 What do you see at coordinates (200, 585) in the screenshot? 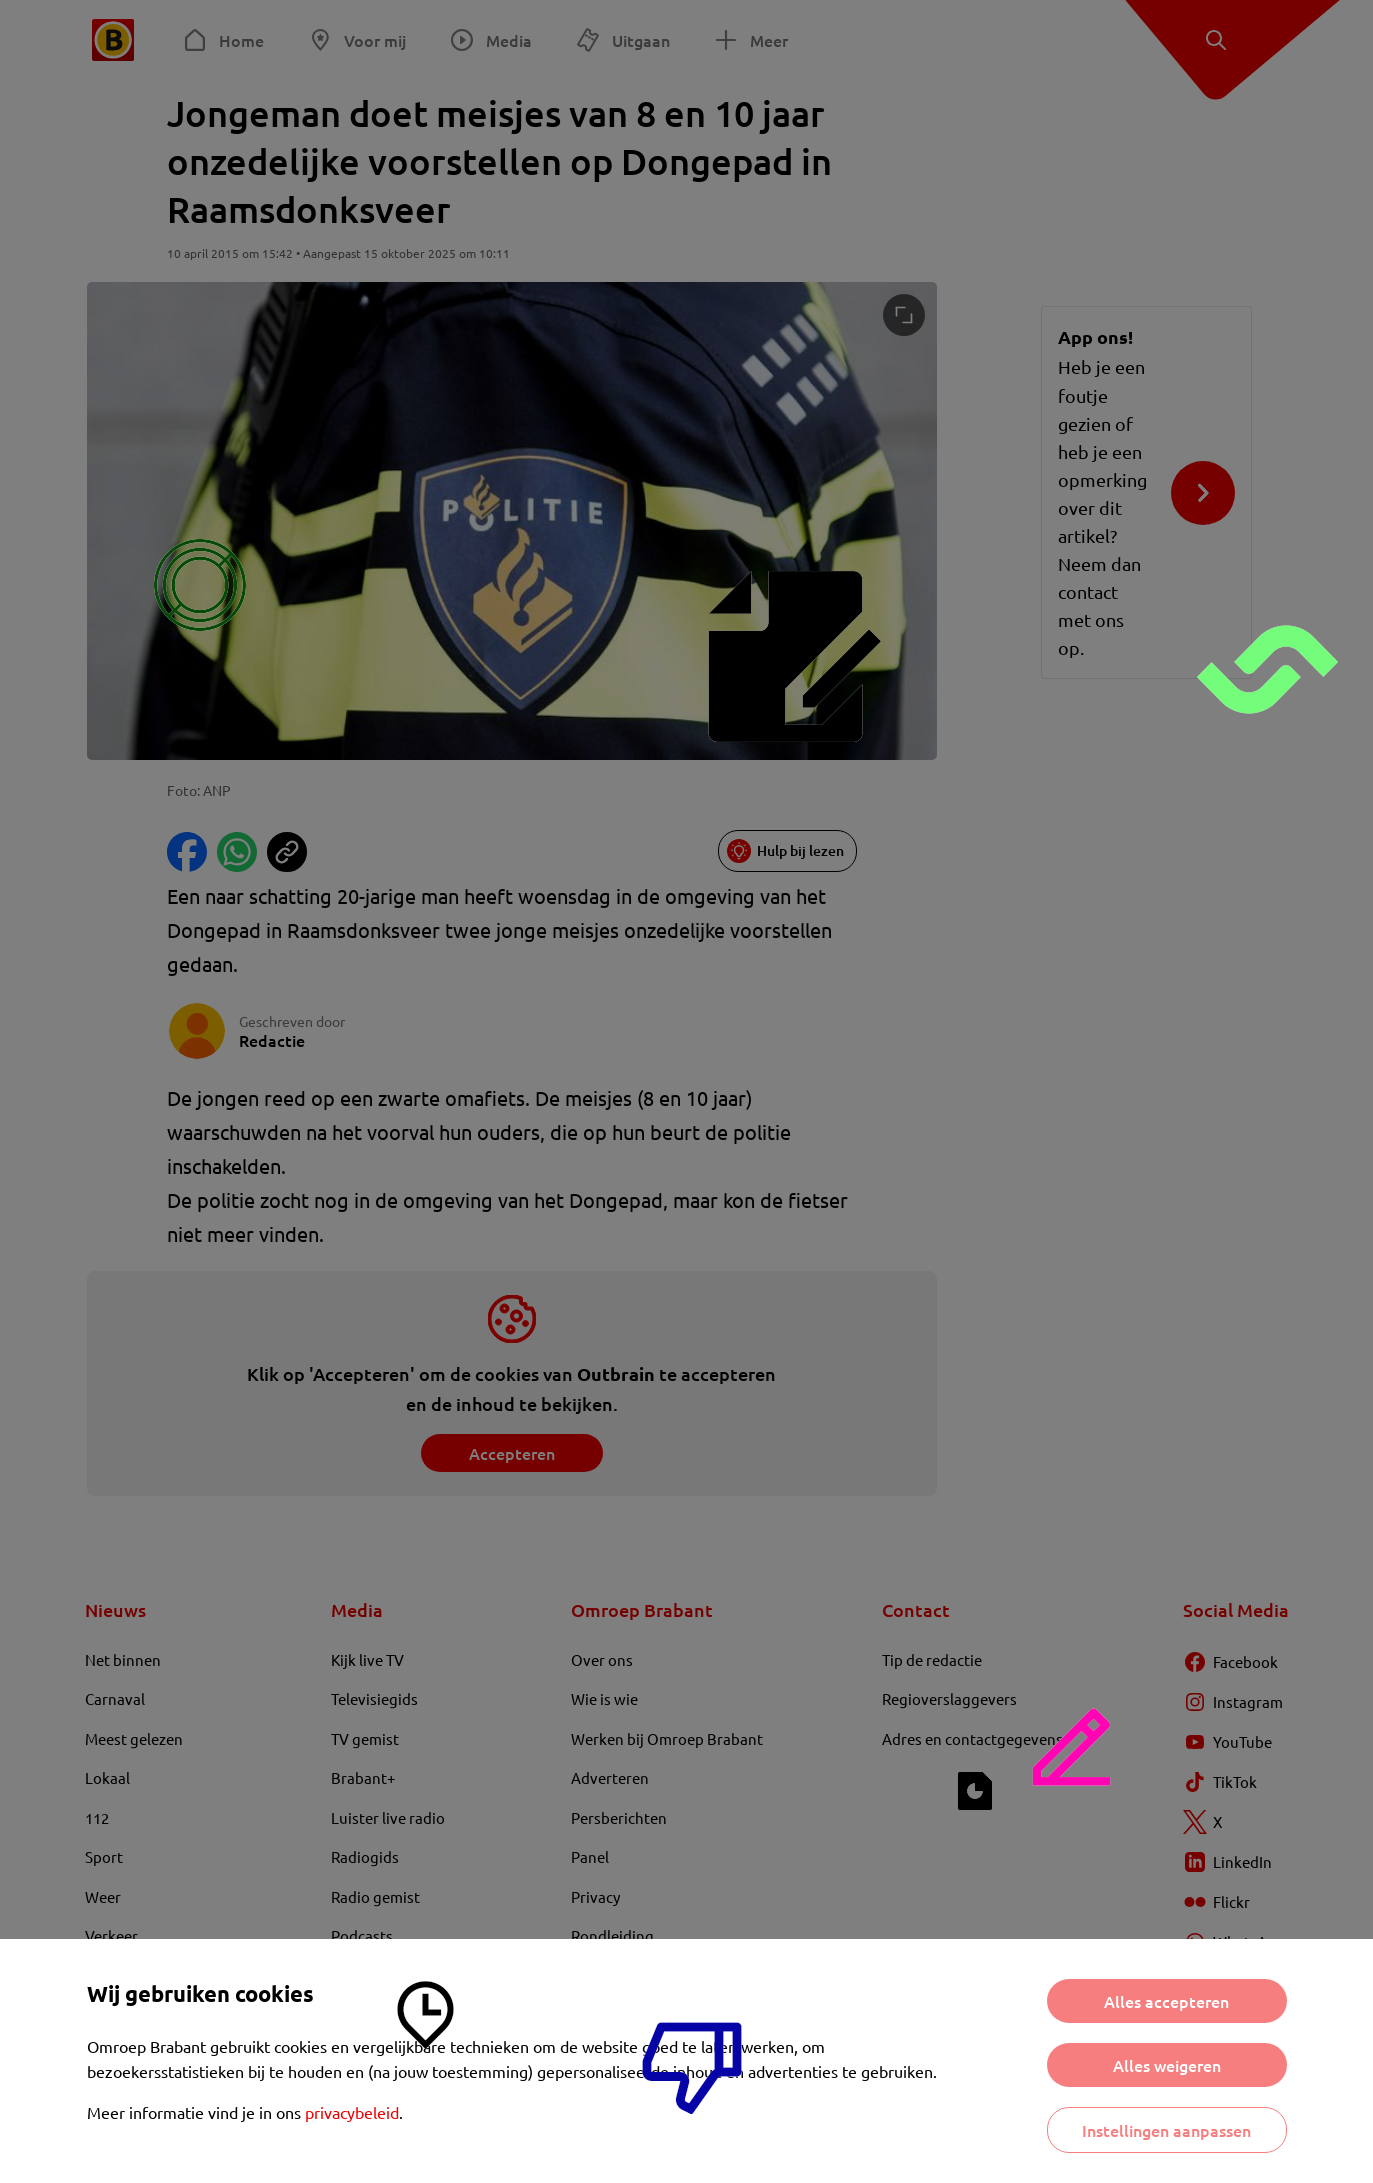
I see `circle company logo` at bounding box center [200, 585].